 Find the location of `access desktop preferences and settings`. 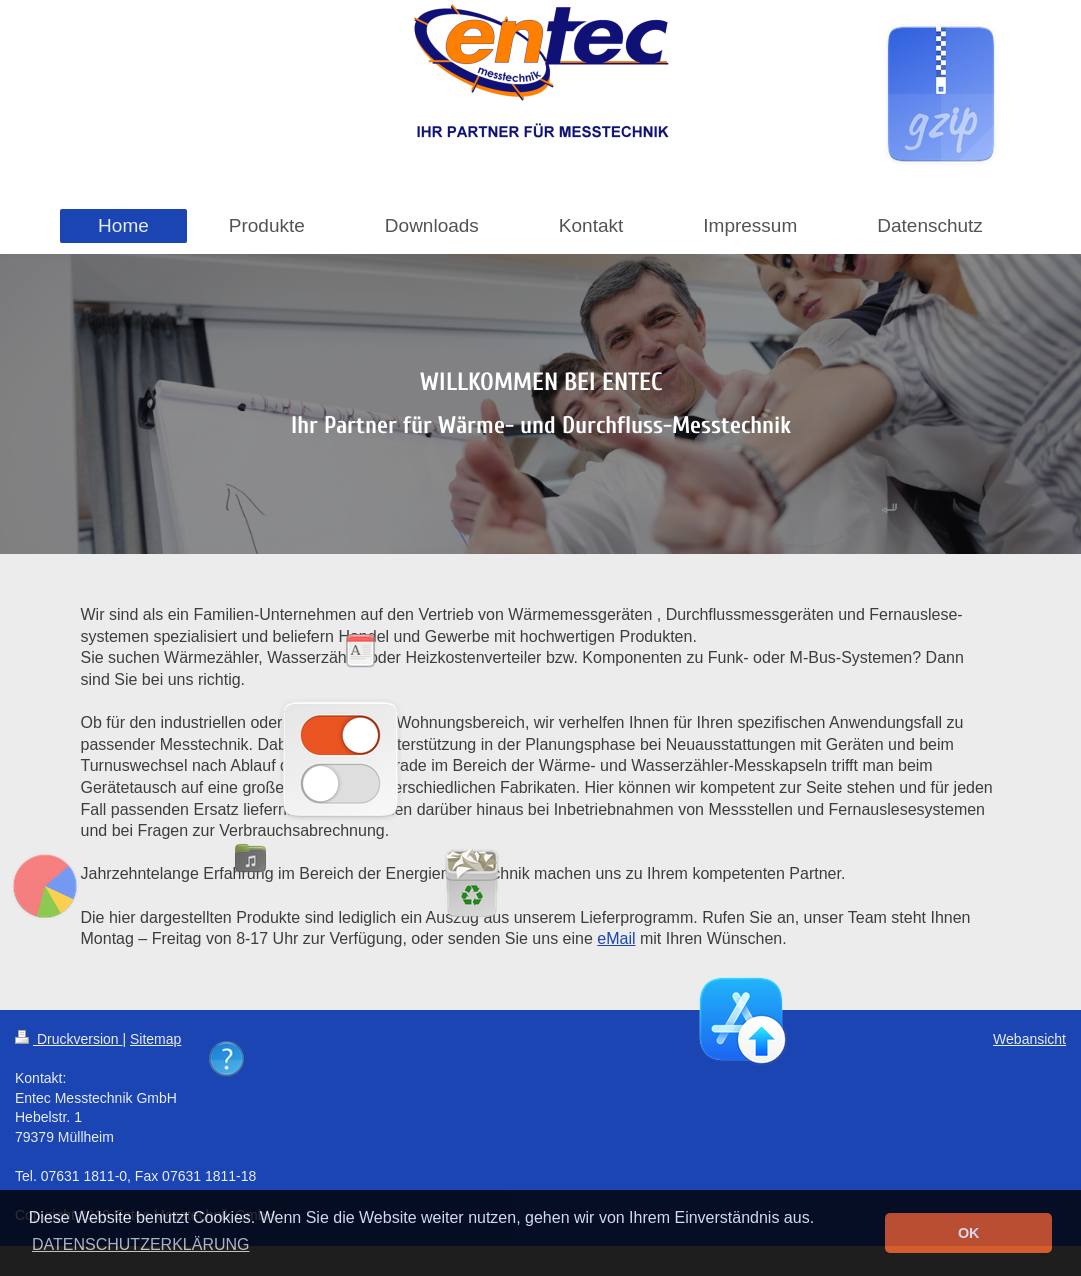

access desktop preferences and settings is located at coordinates (340, 759).